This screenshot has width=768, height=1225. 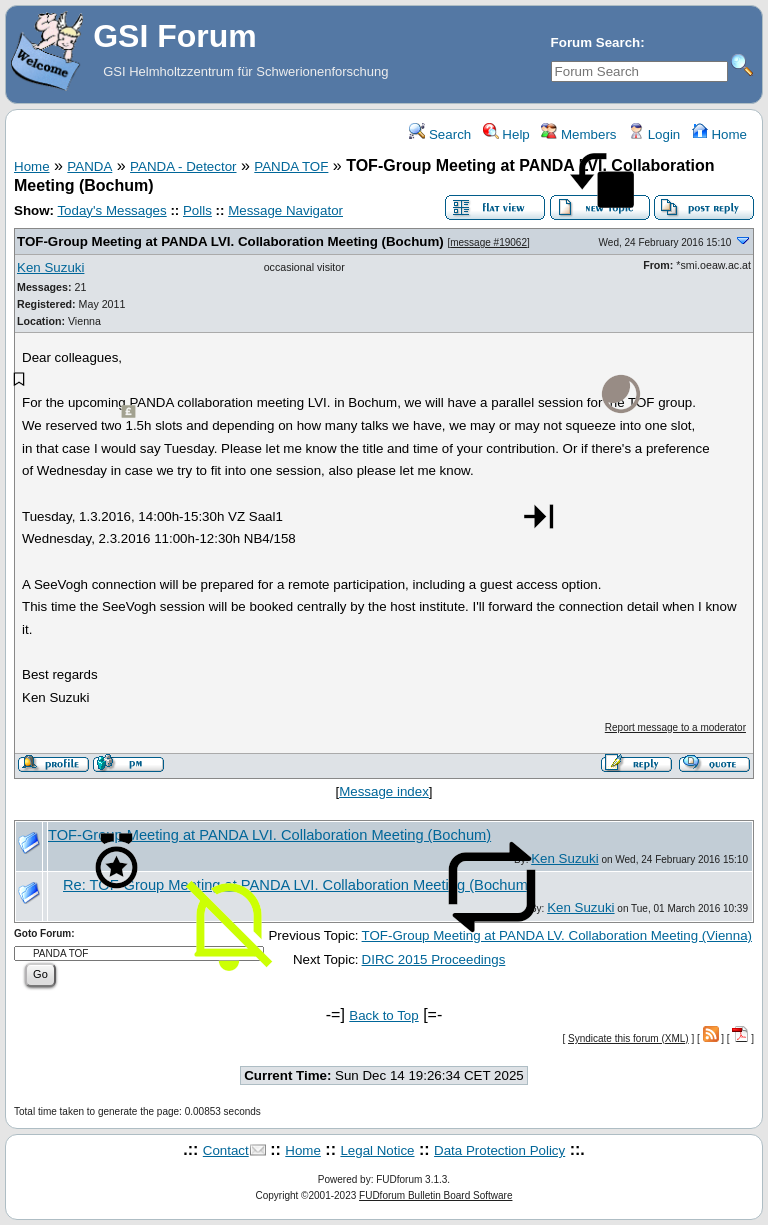 I want to click on access British pound currency settings, so click(x=128, y=411).